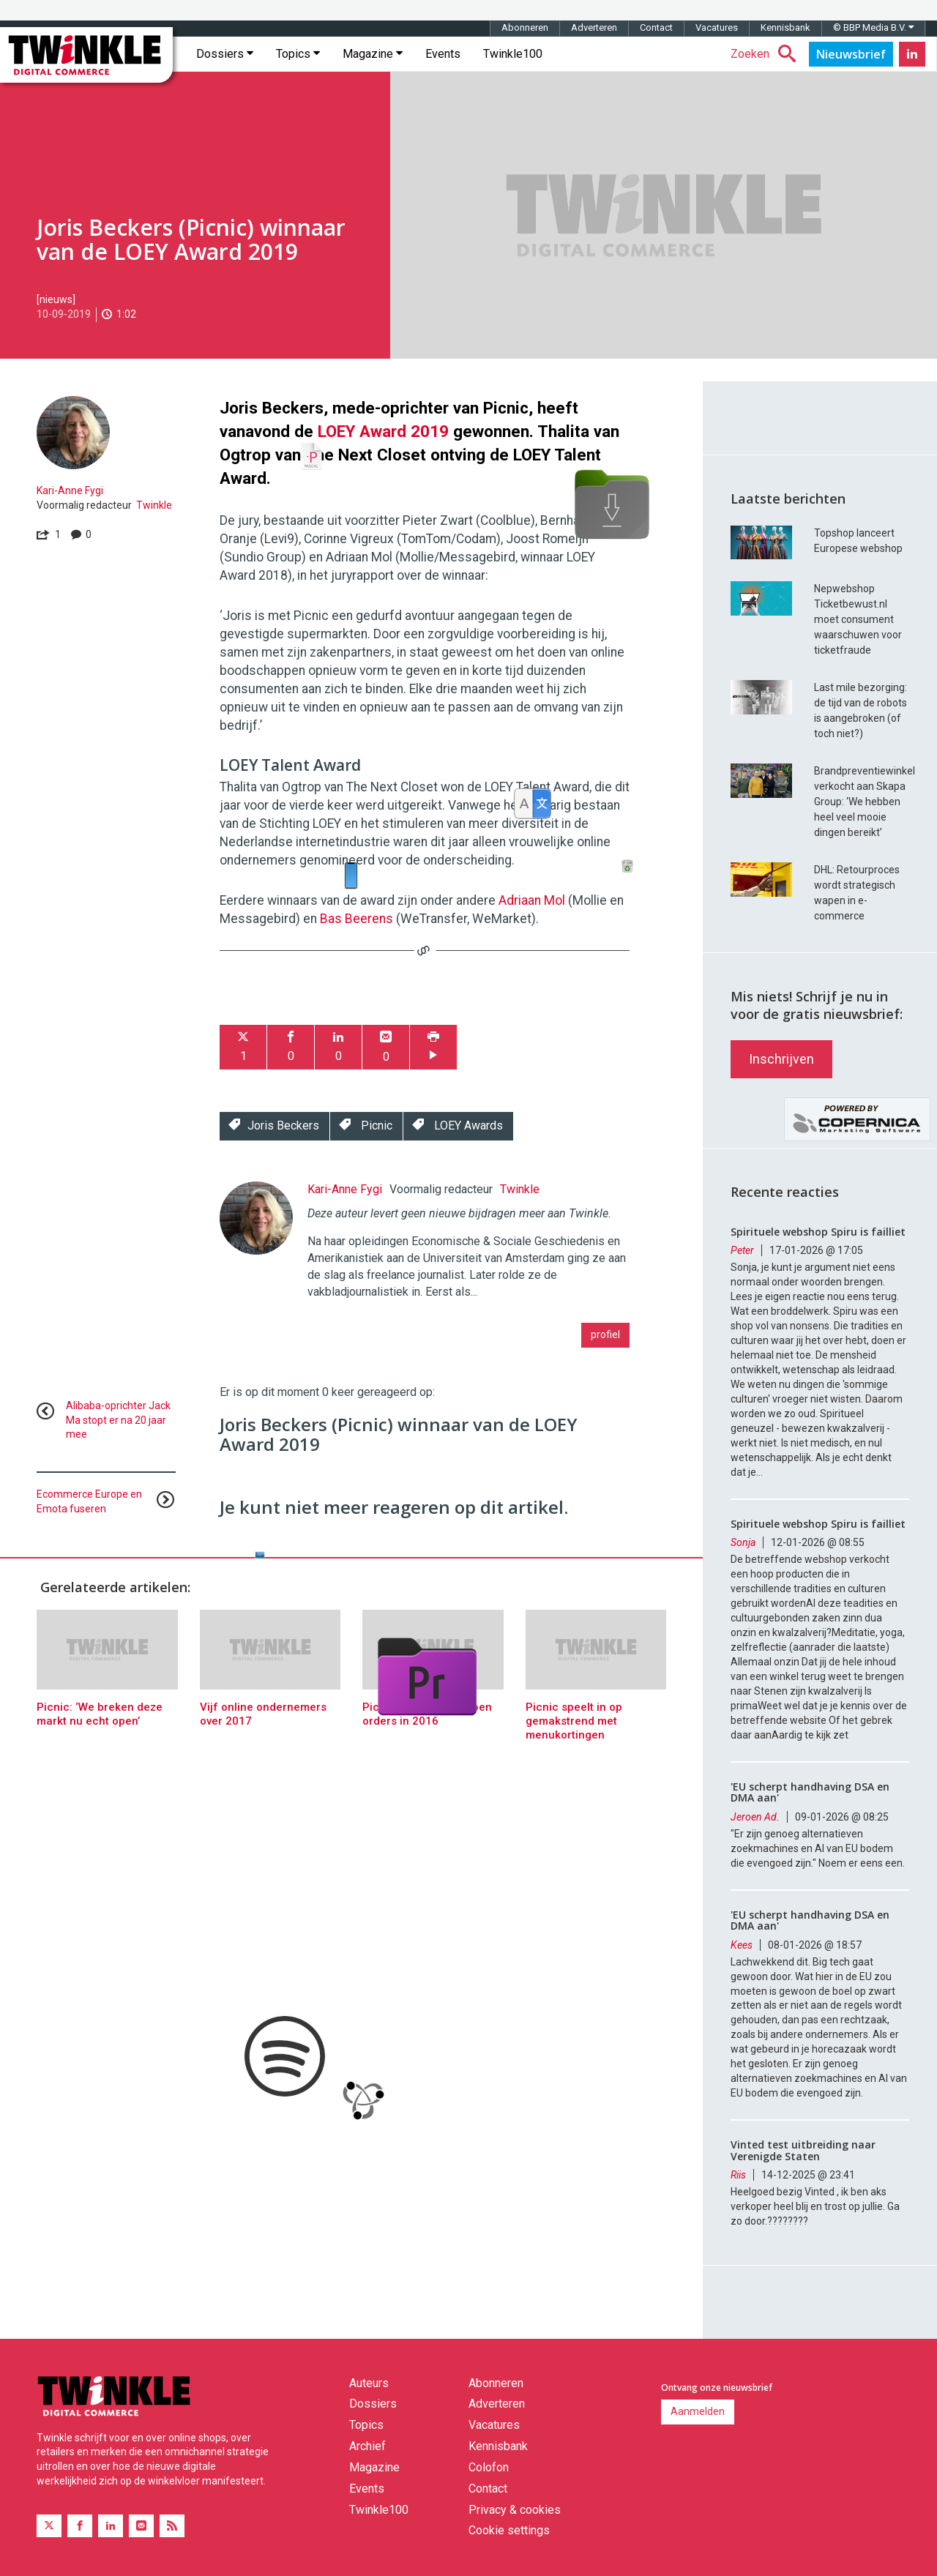  Describe the element at coordinates (627, 866) in the screenshot. I see `indicates the trash bin contains deleted items` at that location.